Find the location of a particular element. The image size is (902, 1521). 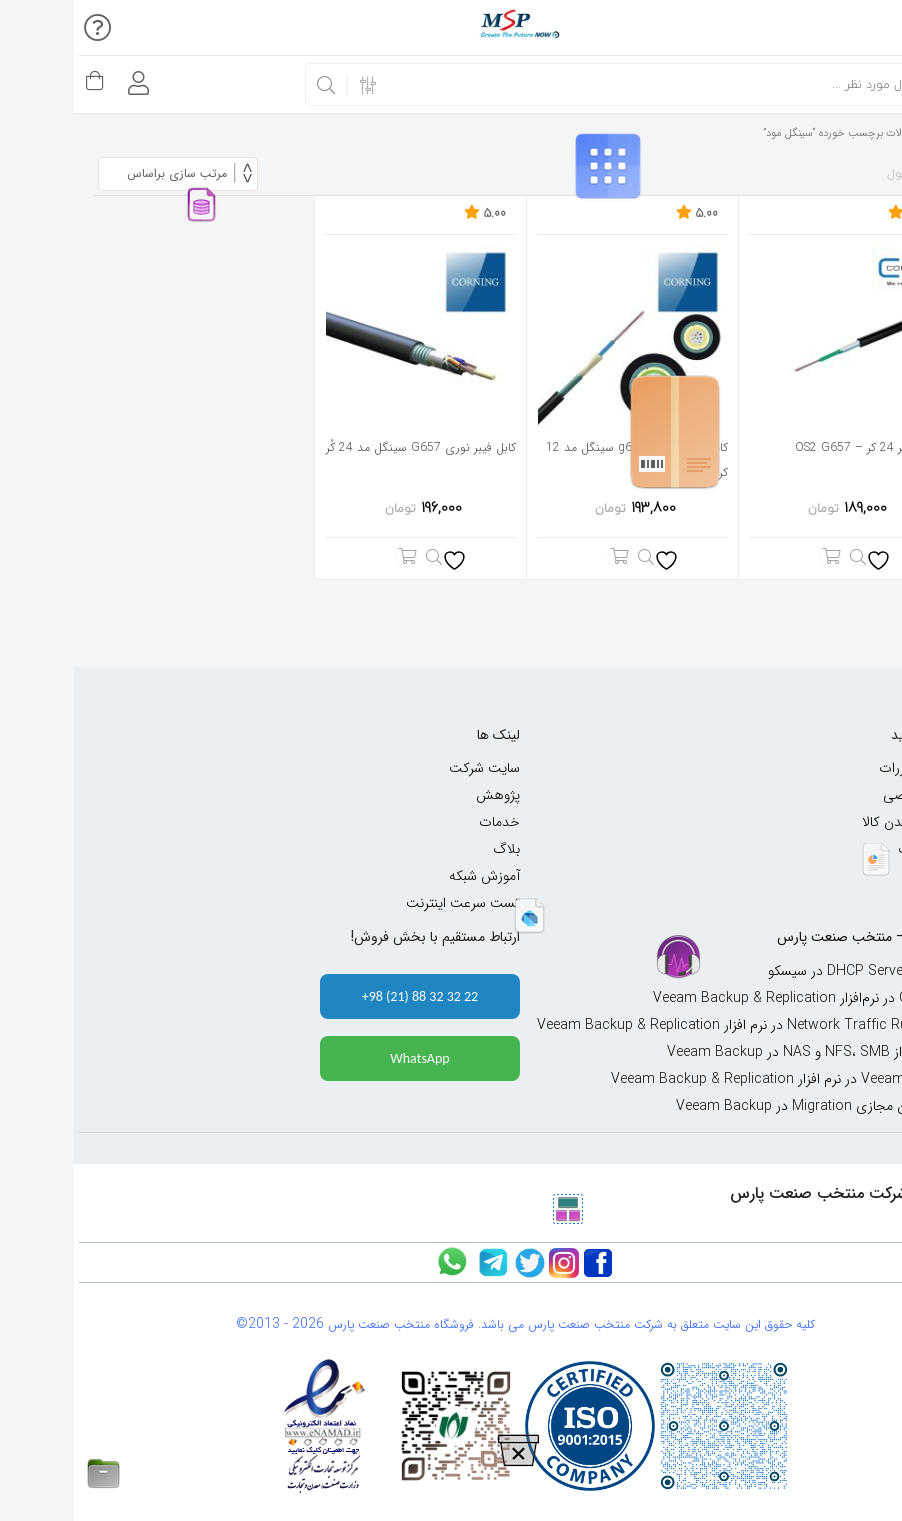

access junk mail folder is located at coordinates (518, 1448).